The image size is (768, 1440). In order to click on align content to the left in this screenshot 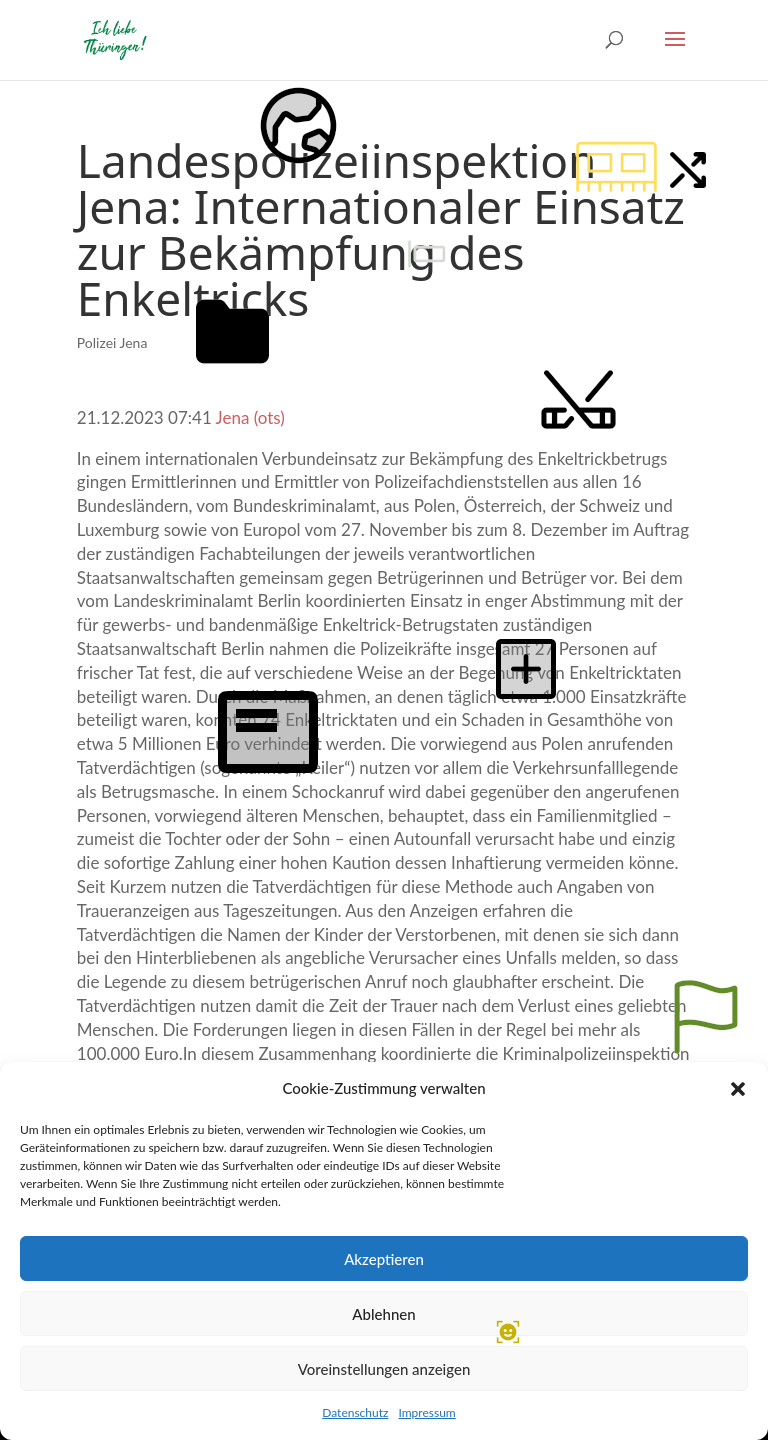, I will do `click(426, 254)`.